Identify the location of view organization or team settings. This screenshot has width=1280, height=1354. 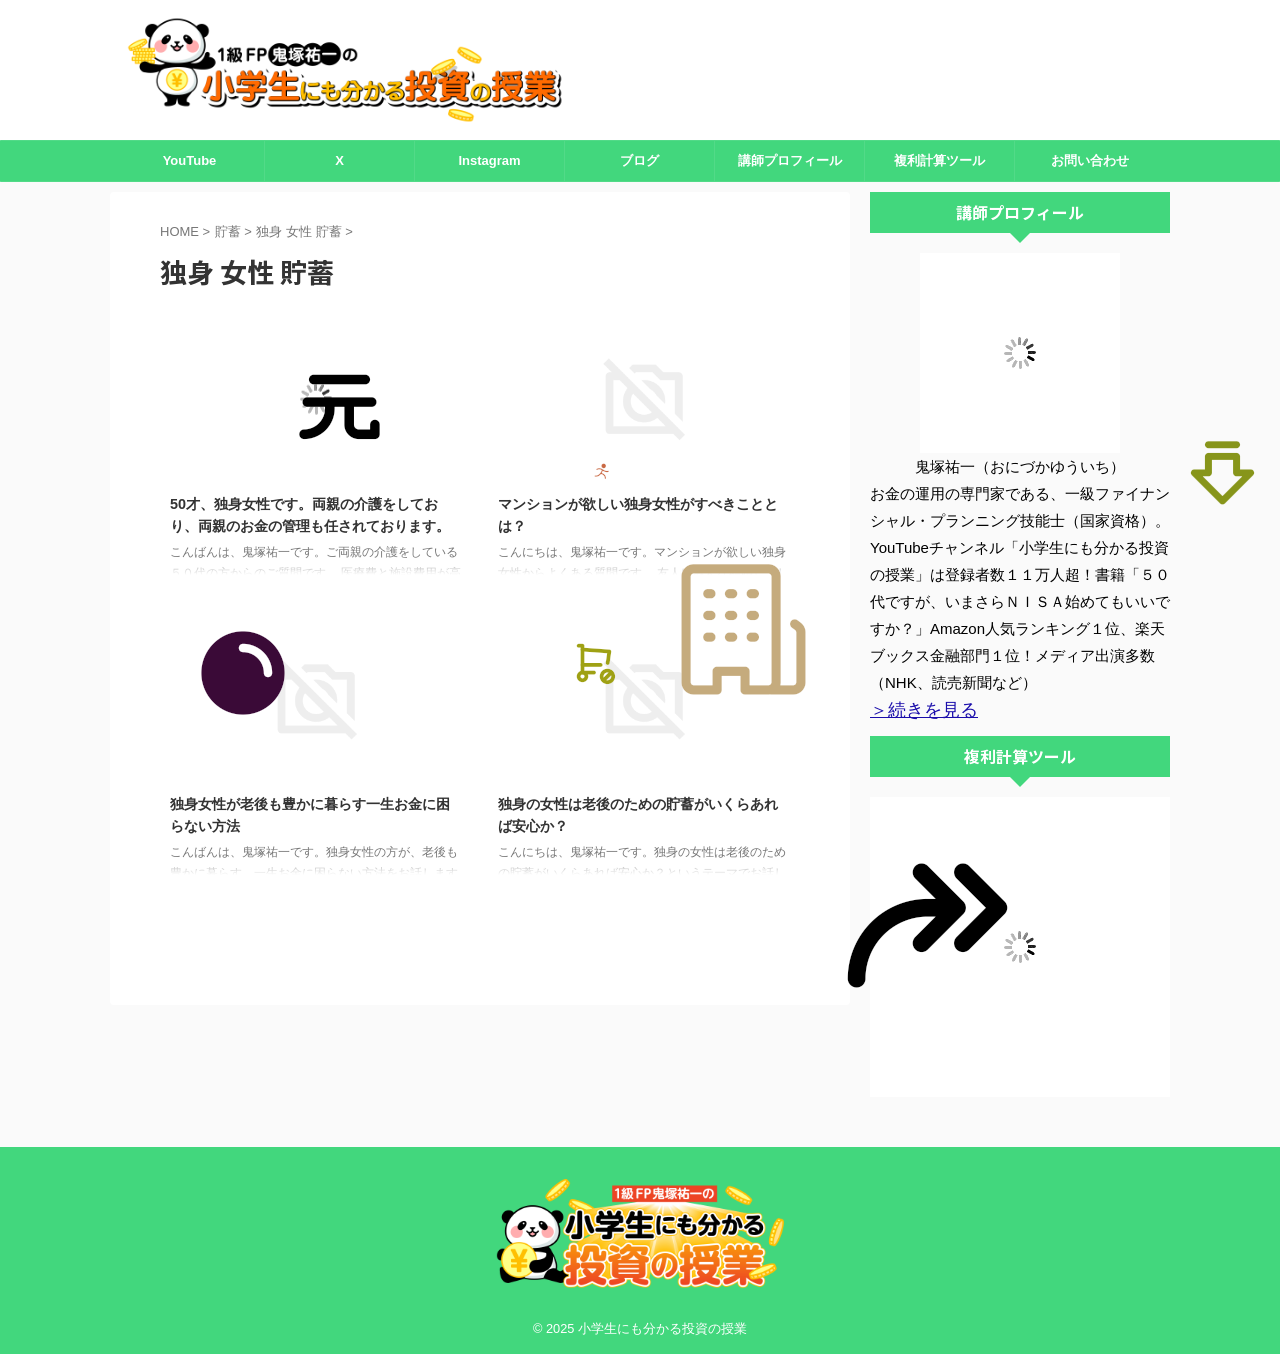
(743, 632).